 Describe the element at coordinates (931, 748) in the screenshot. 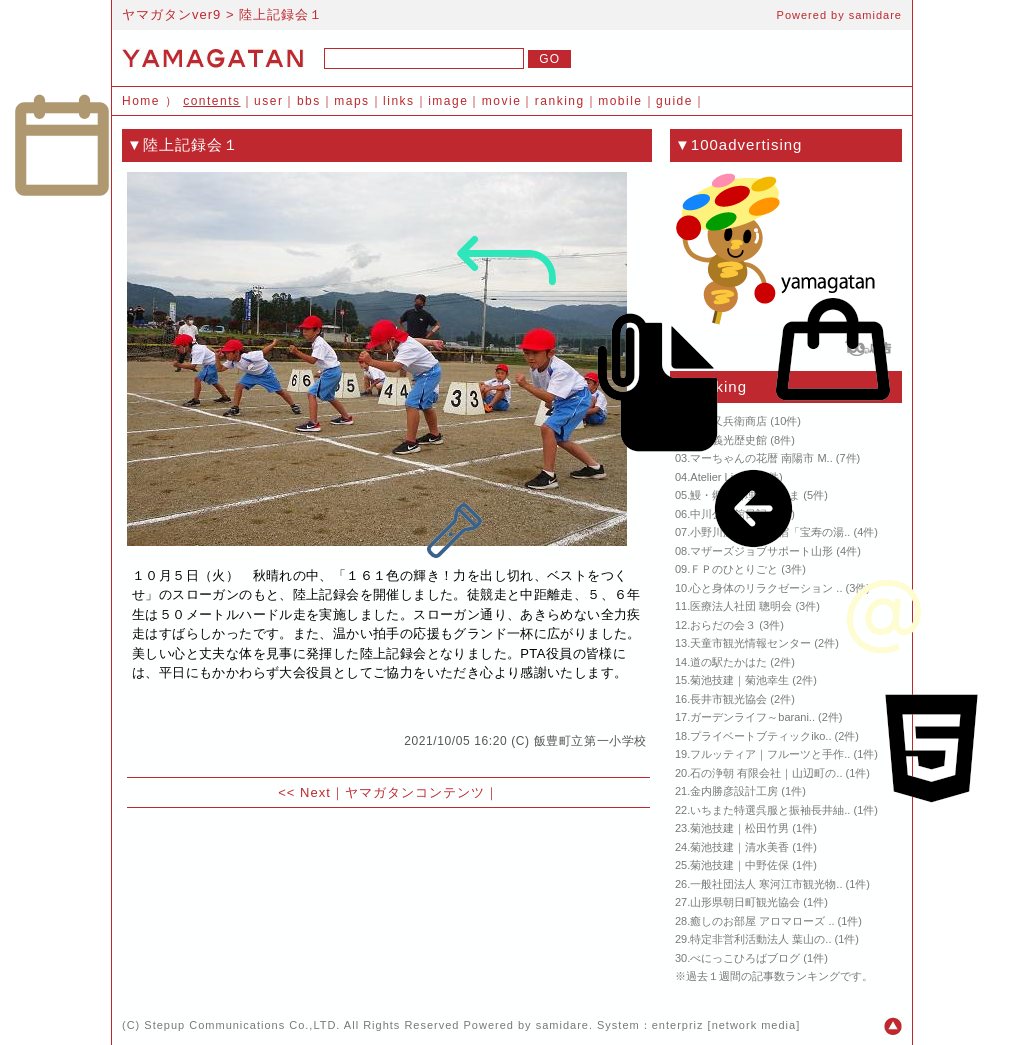

I see `indicates HTML5 technology or web development` at that location.